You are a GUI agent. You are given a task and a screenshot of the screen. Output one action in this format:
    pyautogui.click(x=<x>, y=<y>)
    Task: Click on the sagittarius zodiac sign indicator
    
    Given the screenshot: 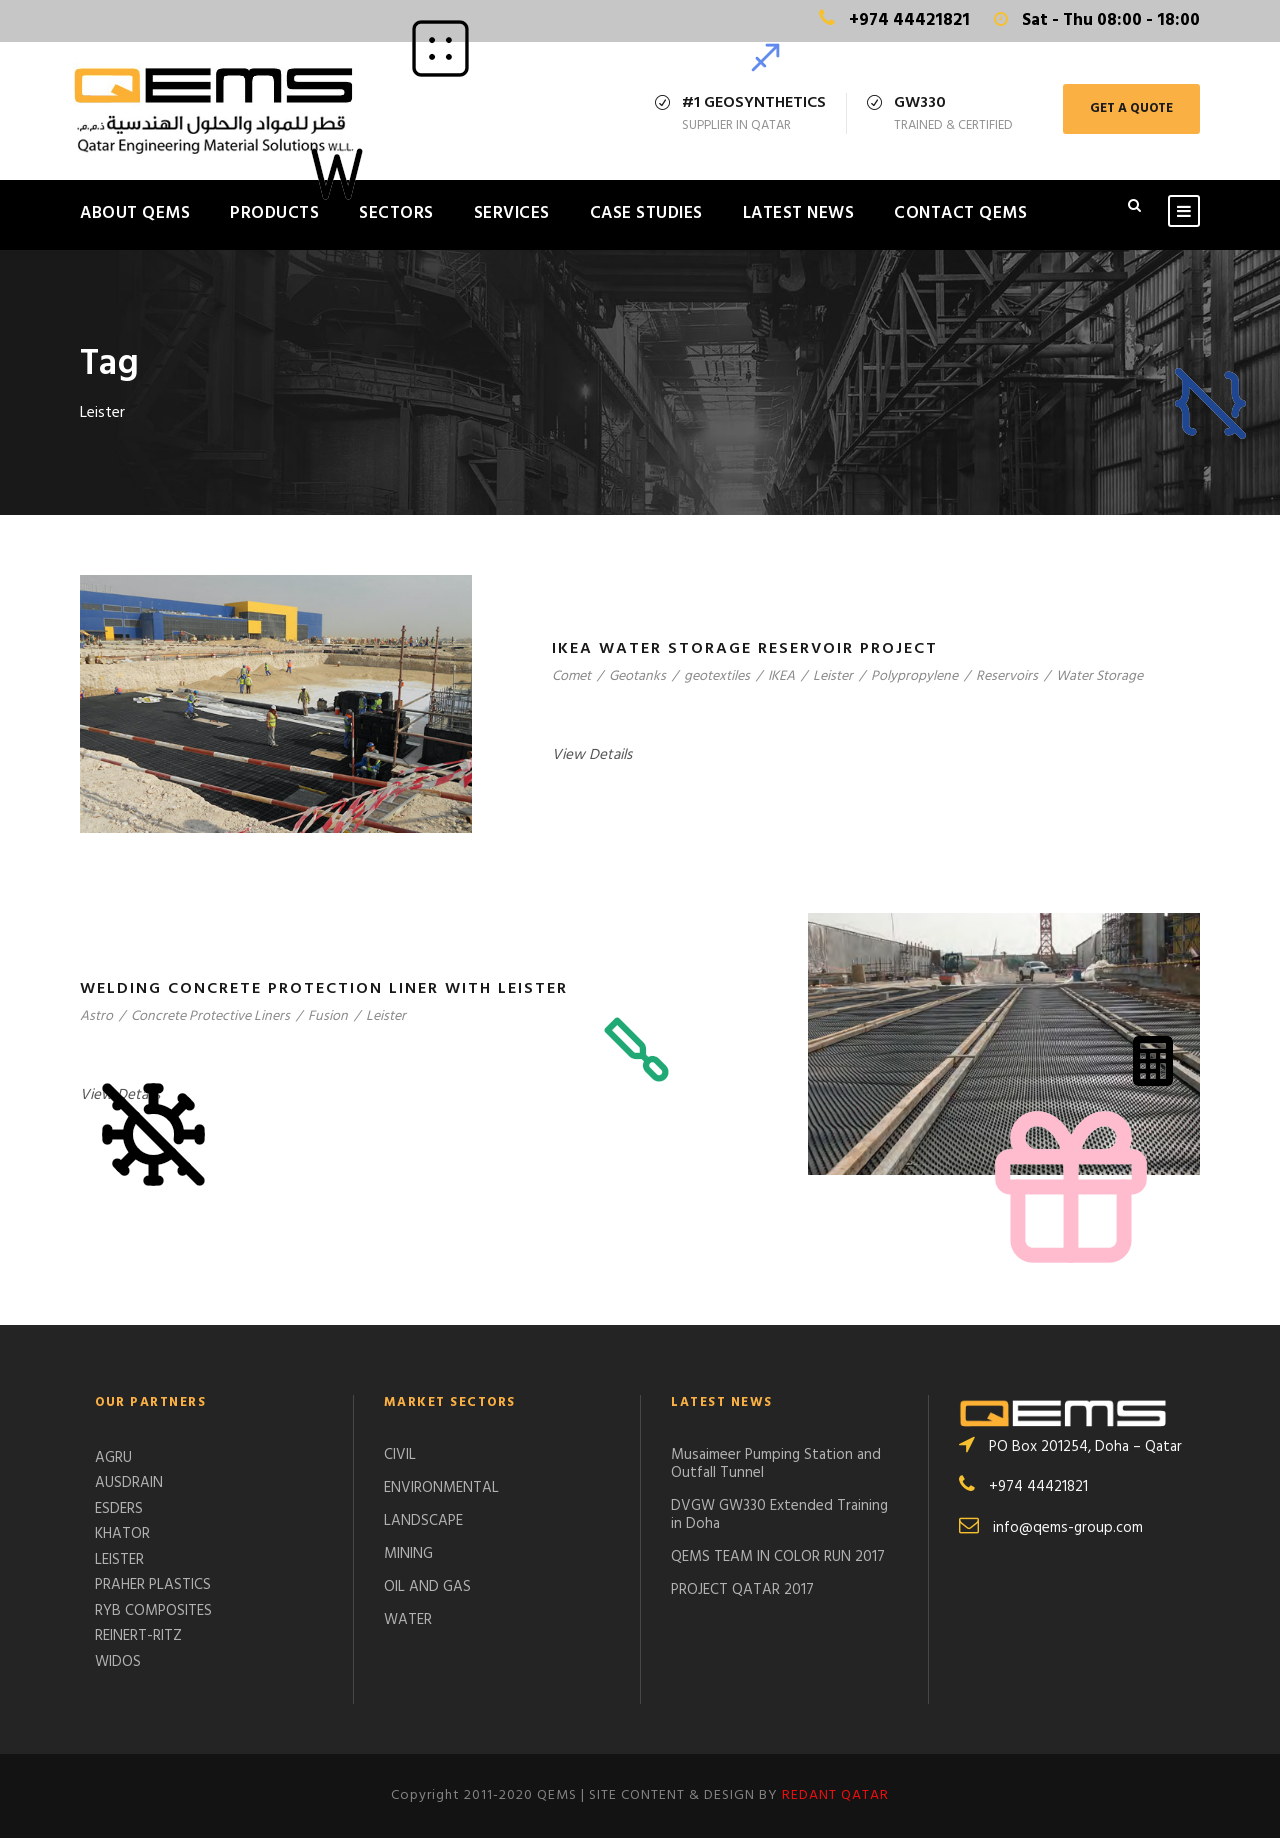 What is the action you would take?
    pyautogui.click(x=765, y=57)
    